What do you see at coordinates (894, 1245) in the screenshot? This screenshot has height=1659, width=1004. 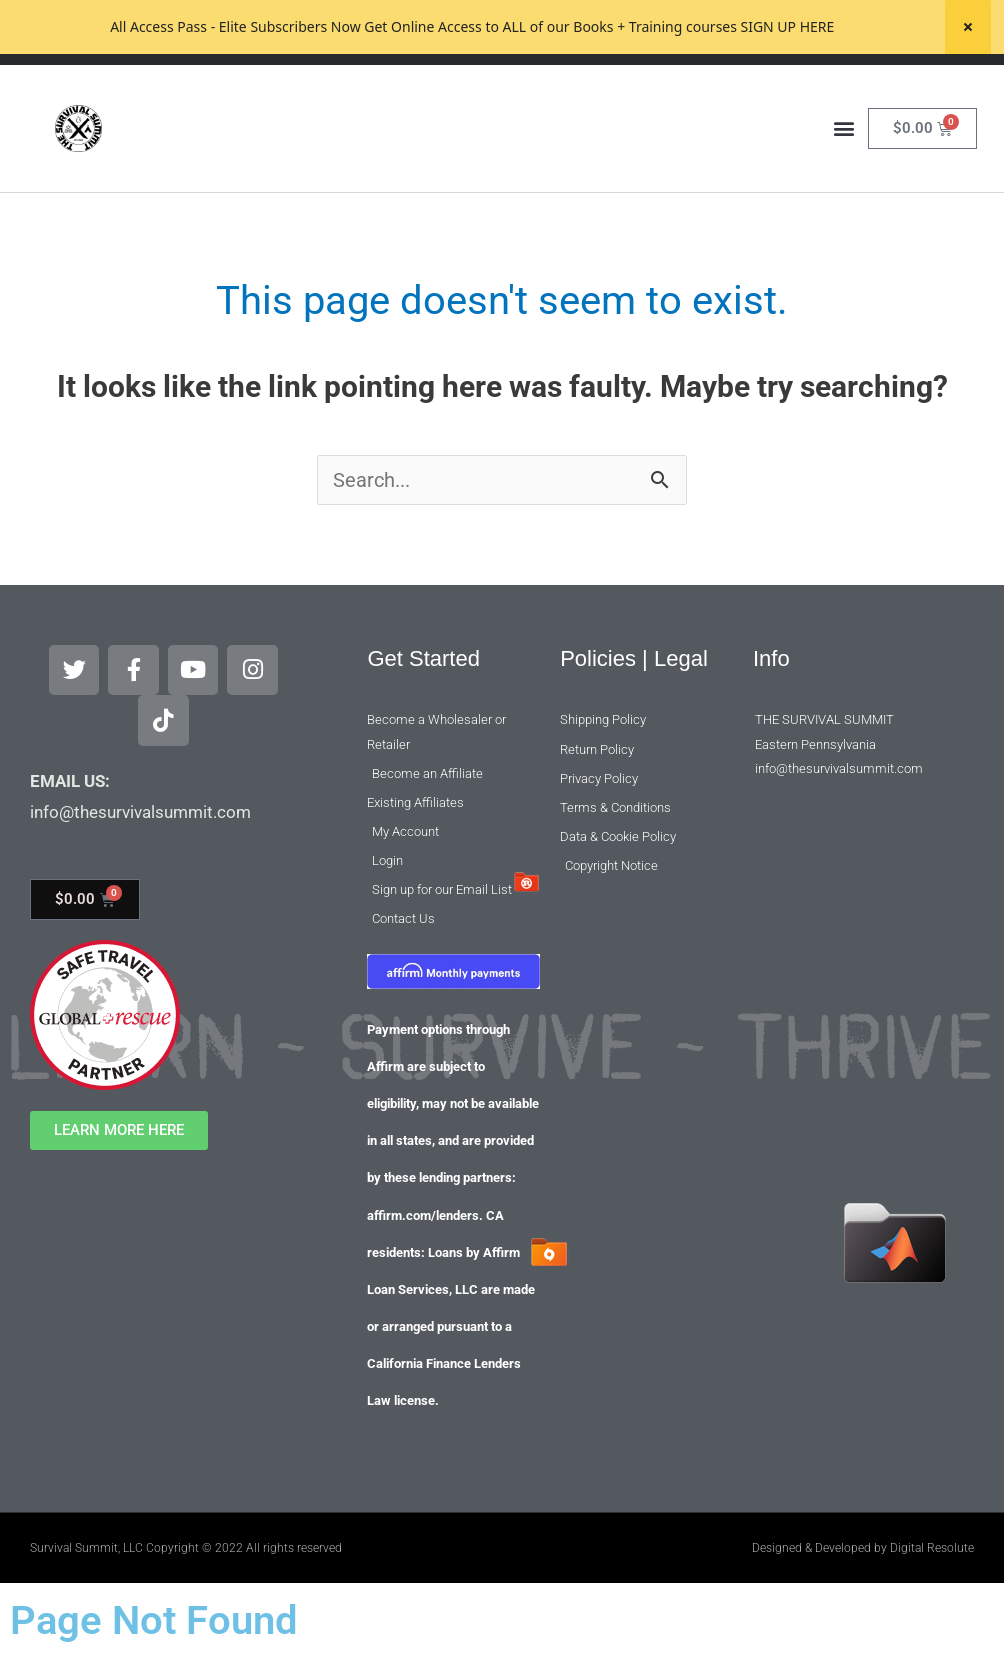 I see `open matlab project files folder` at bounding box center [894, 1245].